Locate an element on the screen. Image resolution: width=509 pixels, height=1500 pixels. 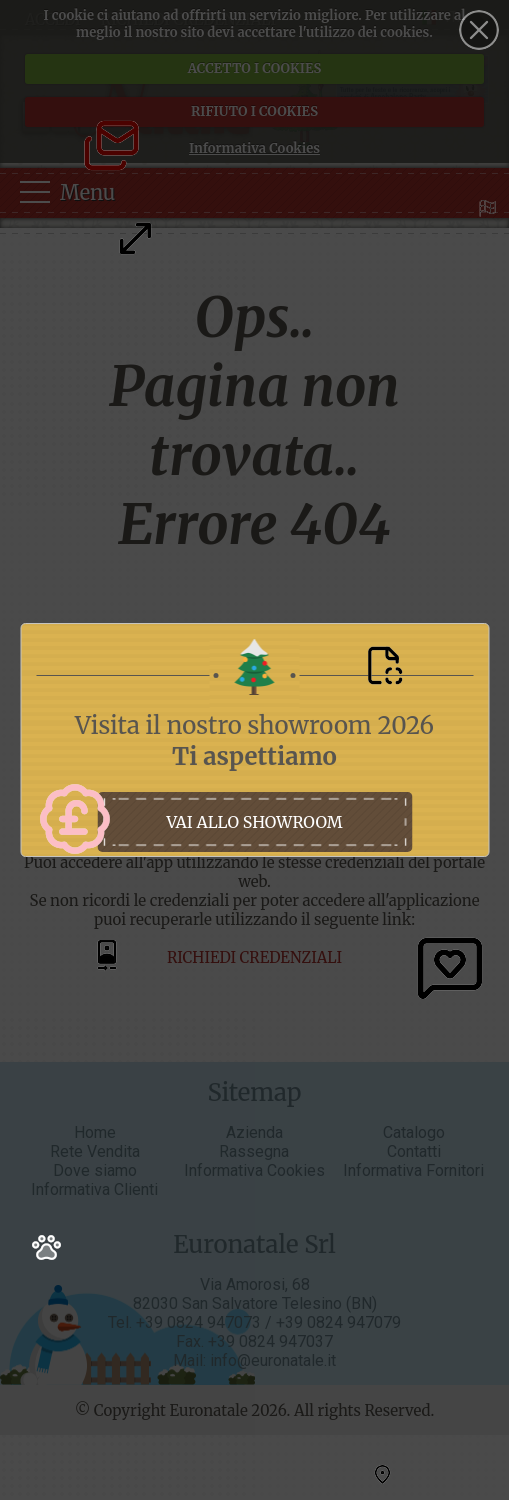
view or select a location on the map is located at coordinates (382, 1474).